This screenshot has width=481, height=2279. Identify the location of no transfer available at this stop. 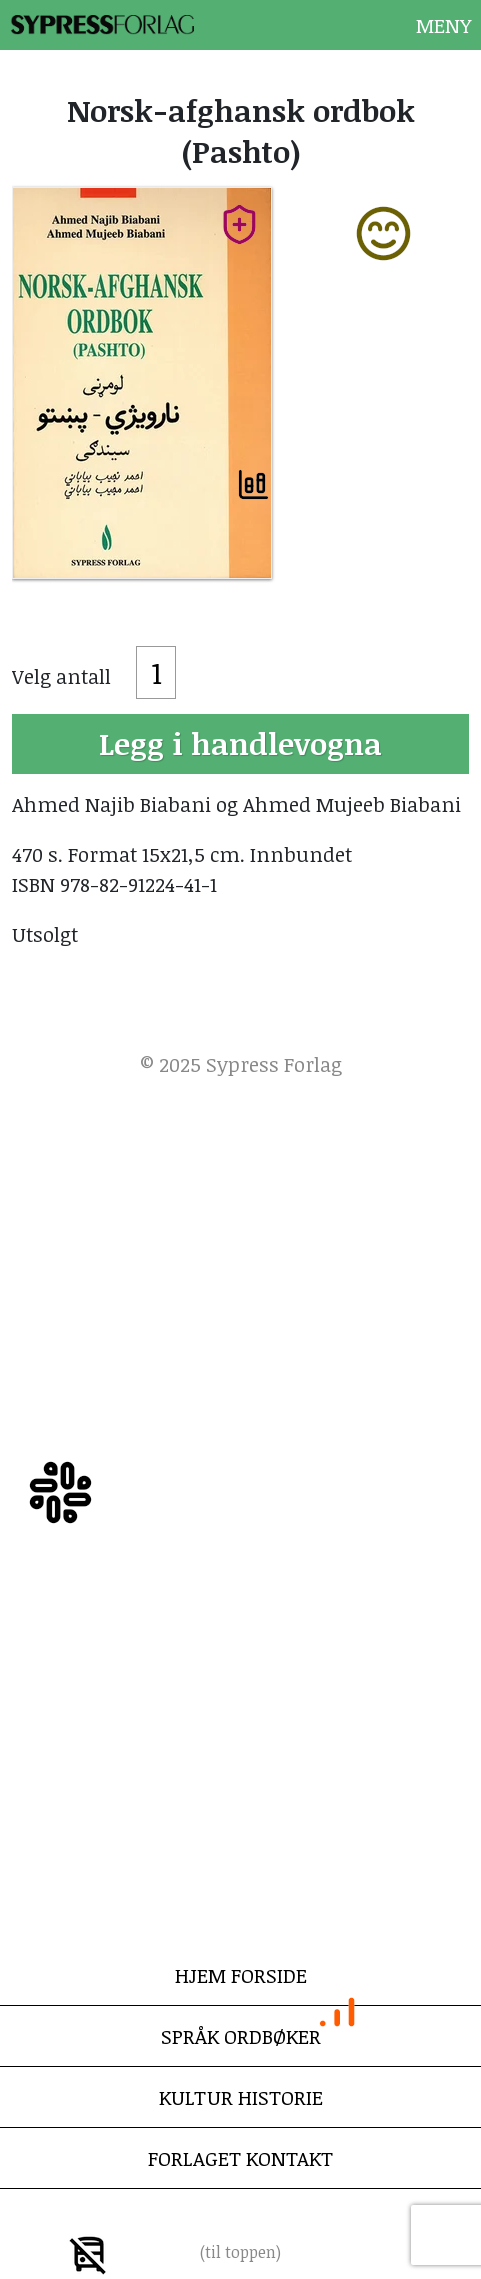
(89, 2255).